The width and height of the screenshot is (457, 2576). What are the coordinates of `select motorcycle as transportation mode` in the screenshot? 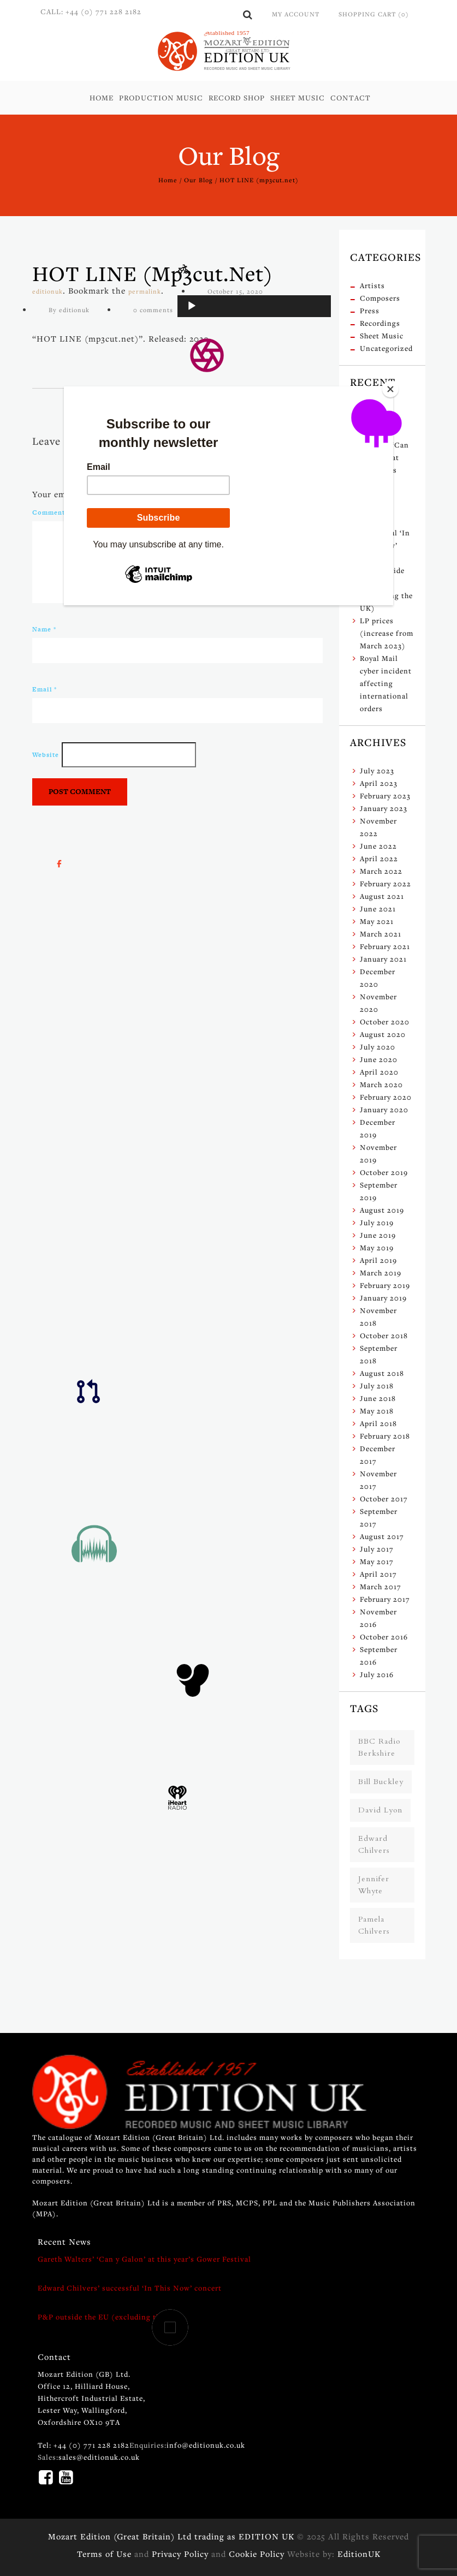 It's located at (183, 269).